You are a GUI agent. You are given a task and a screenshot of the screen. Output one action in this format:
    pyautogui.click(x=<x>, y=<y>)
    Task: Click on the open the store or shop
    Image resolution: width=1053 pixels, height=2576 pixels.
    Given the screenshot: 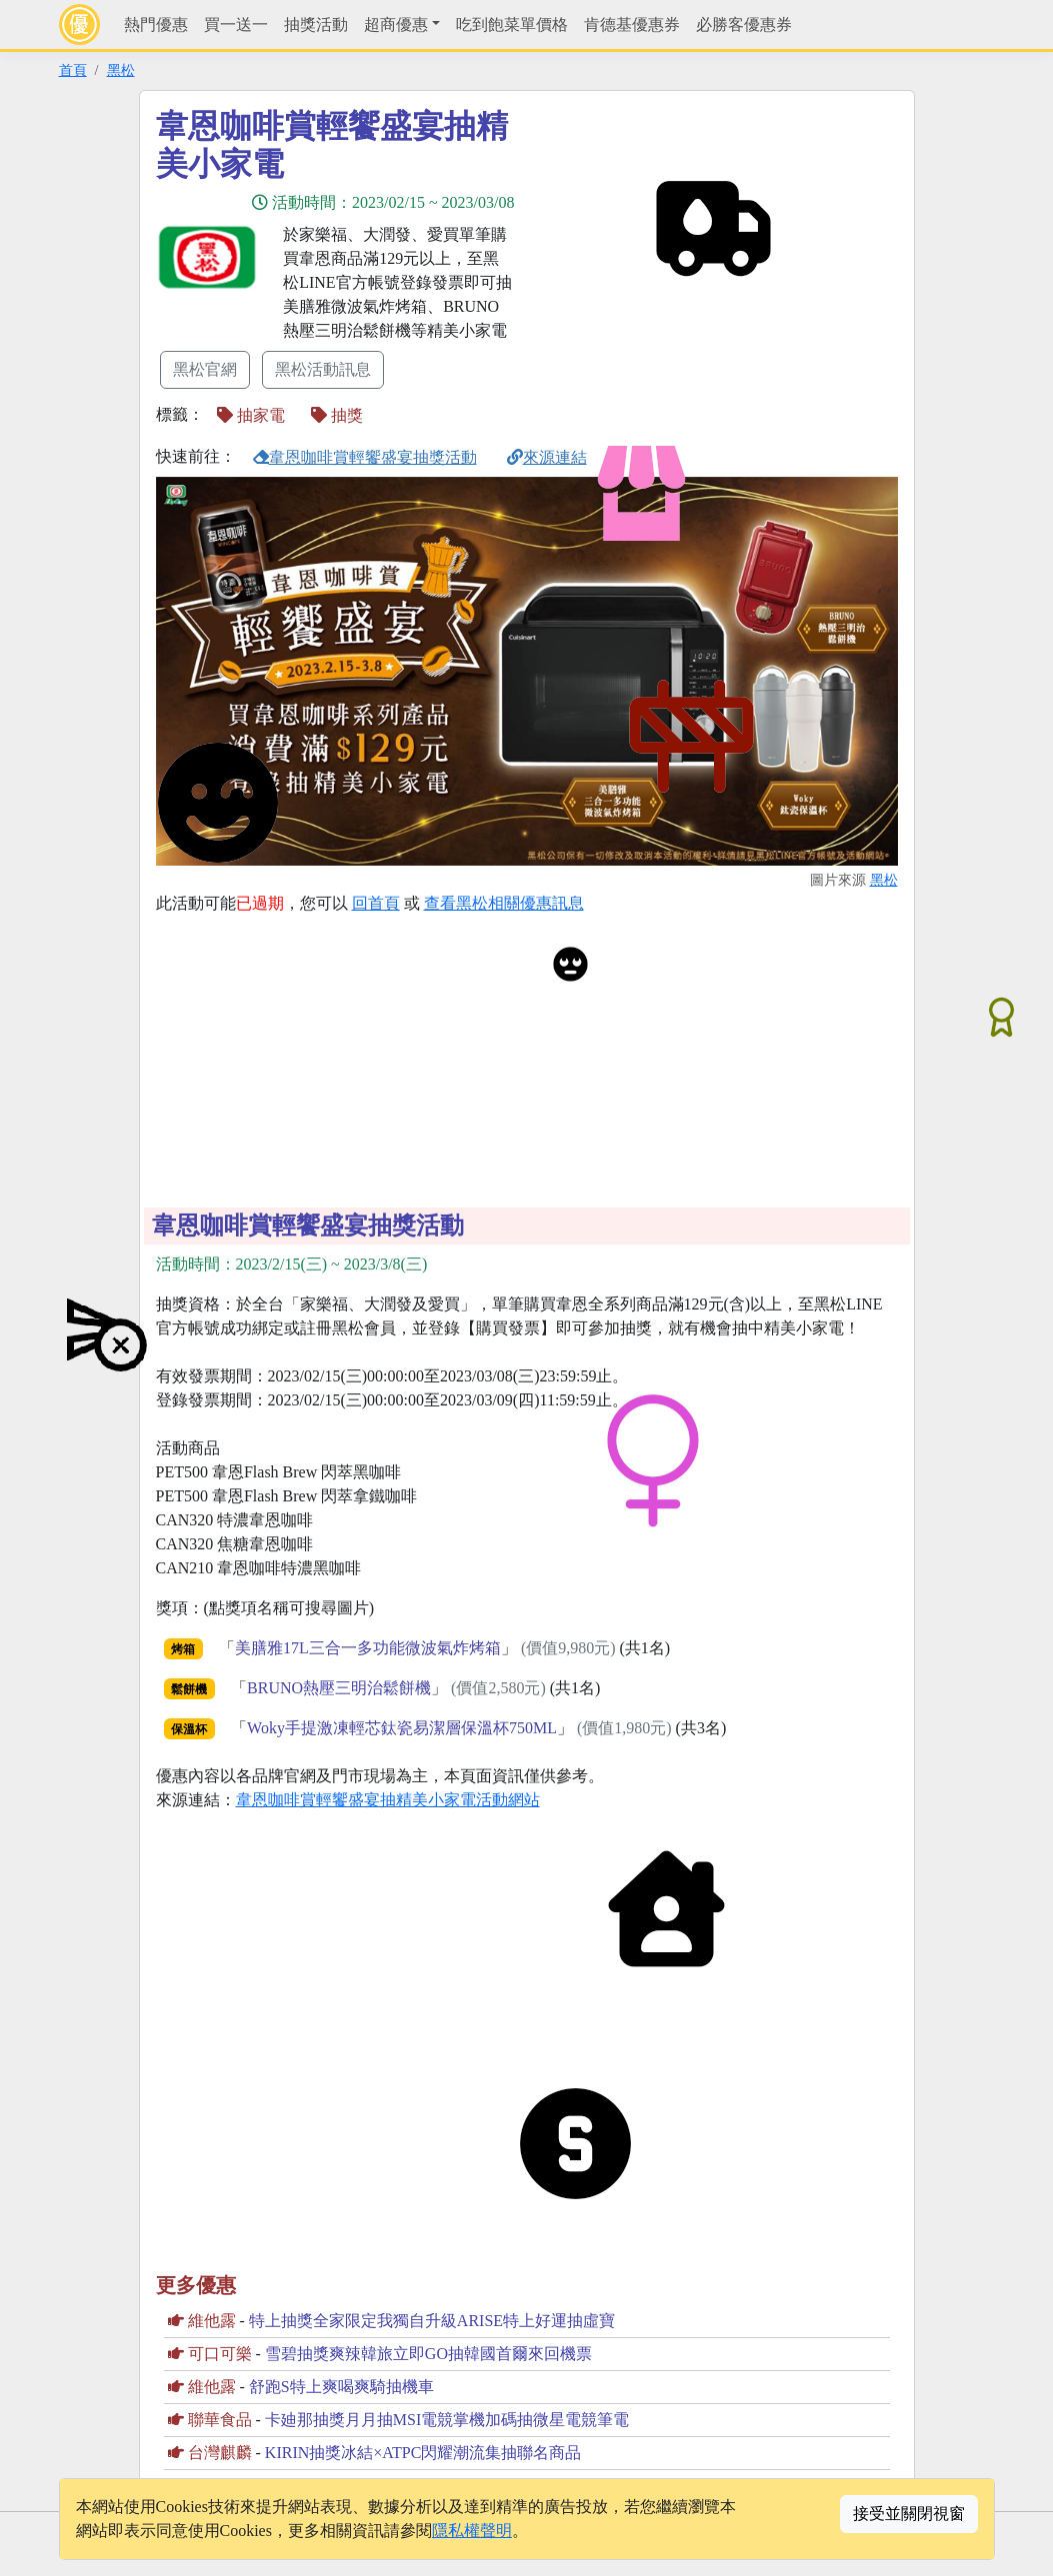 What is the action you would take?
    pyautogui.click(x=641, y=493)
    